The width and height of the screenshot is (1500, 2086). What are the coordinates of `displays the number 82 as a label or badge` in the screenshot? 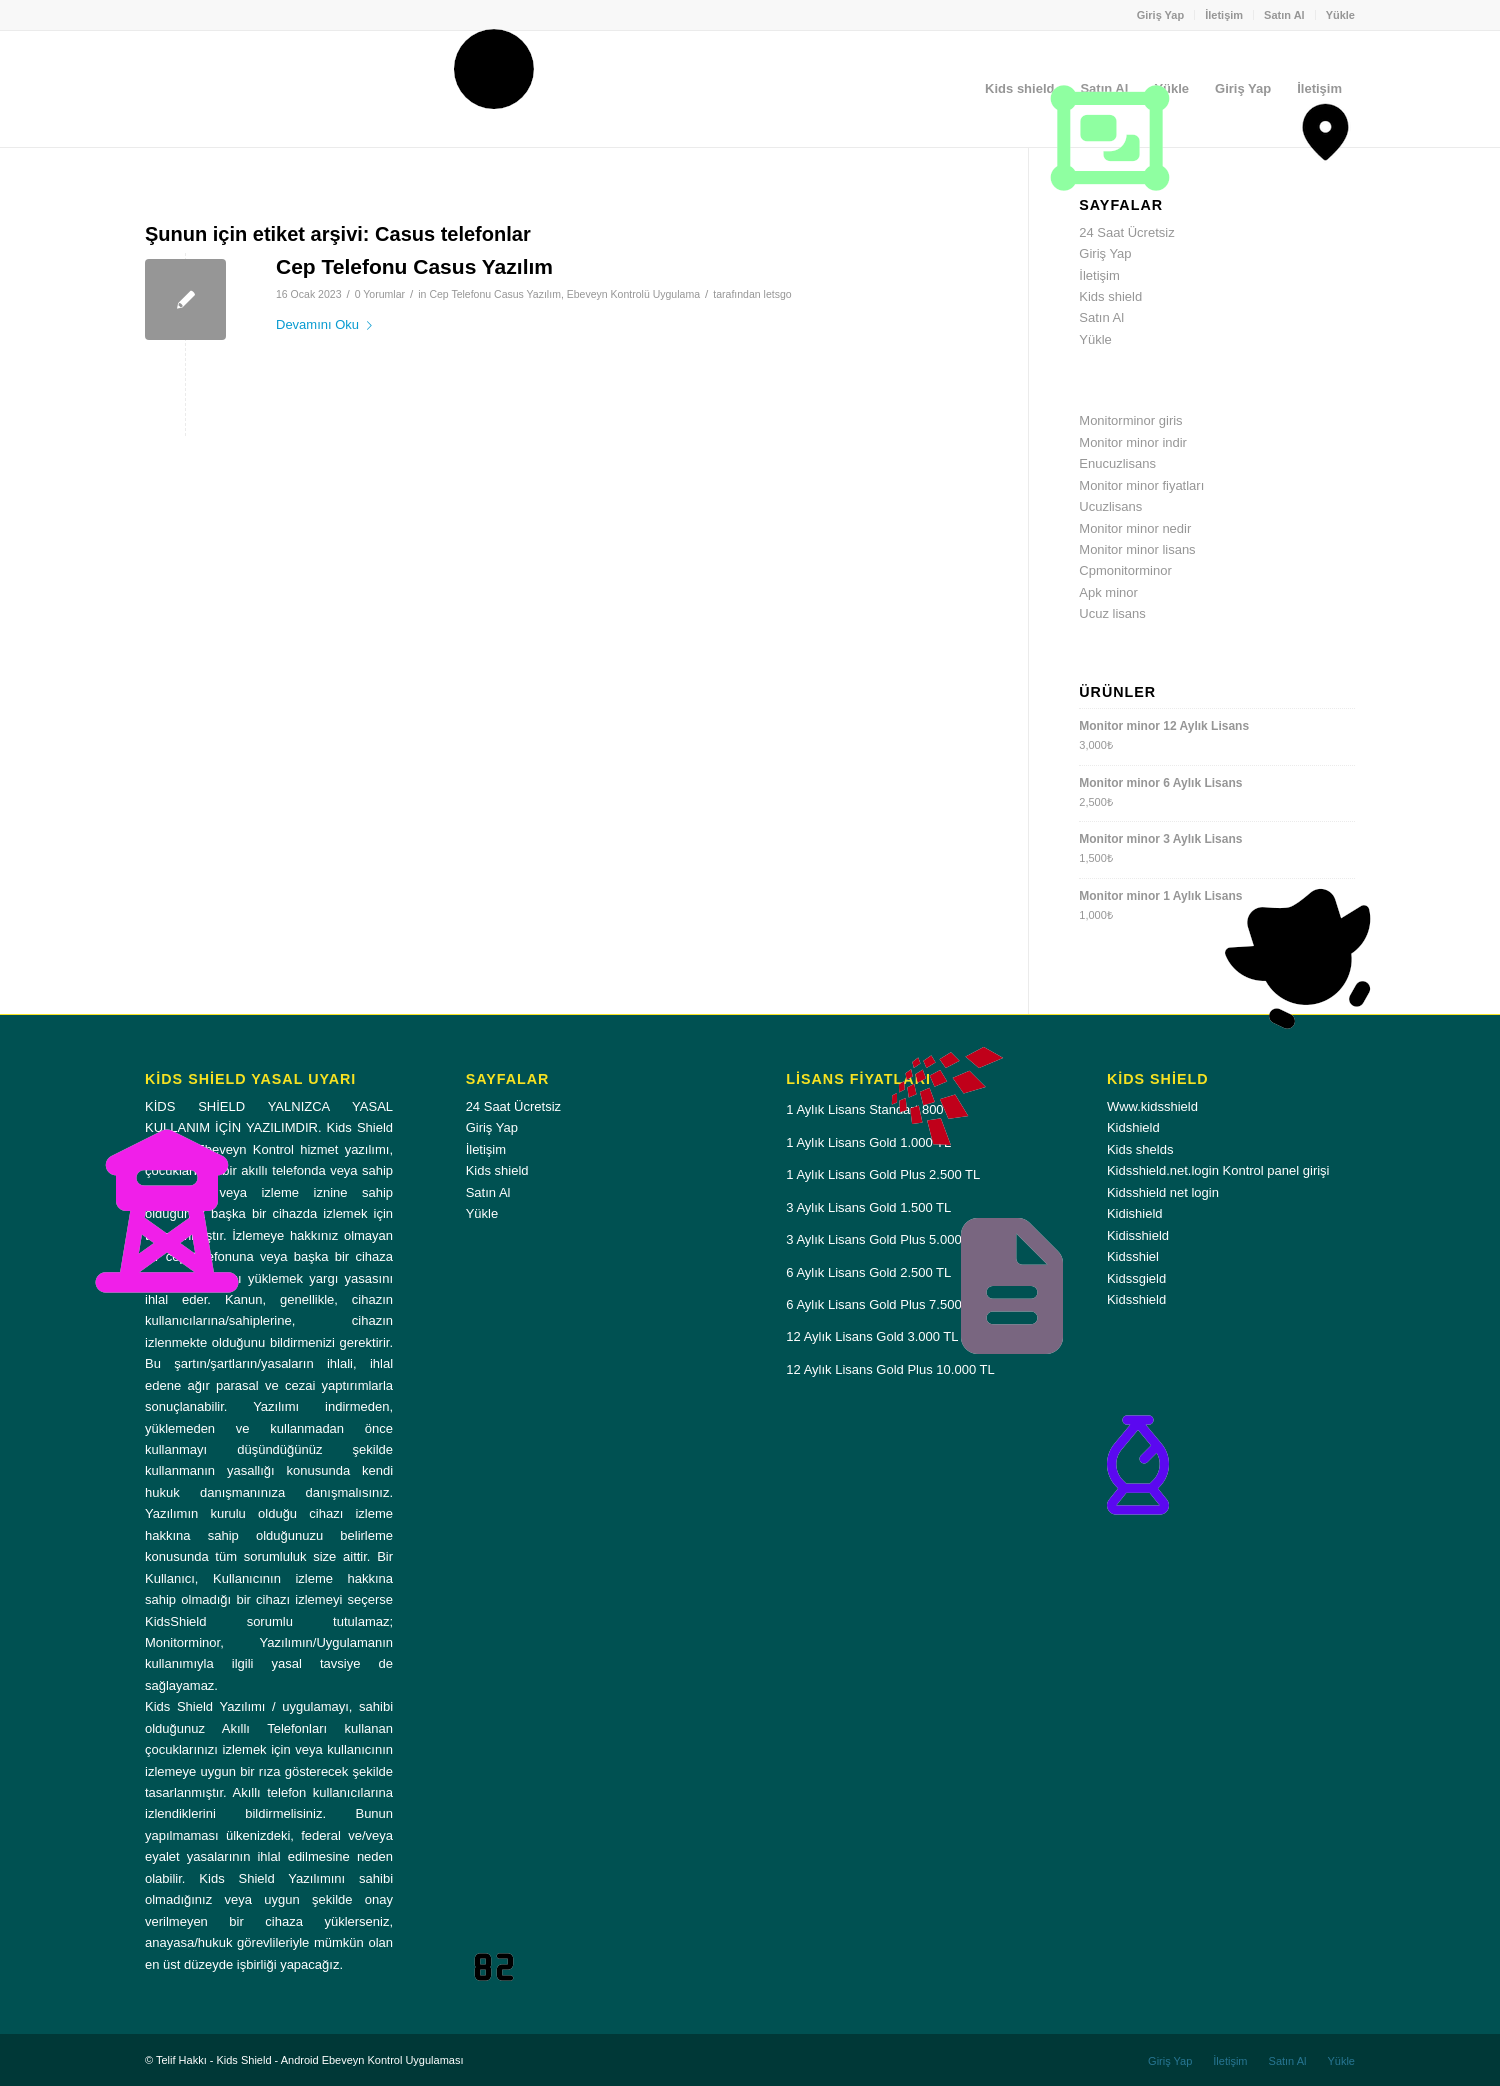 It's located at (494, 1967).